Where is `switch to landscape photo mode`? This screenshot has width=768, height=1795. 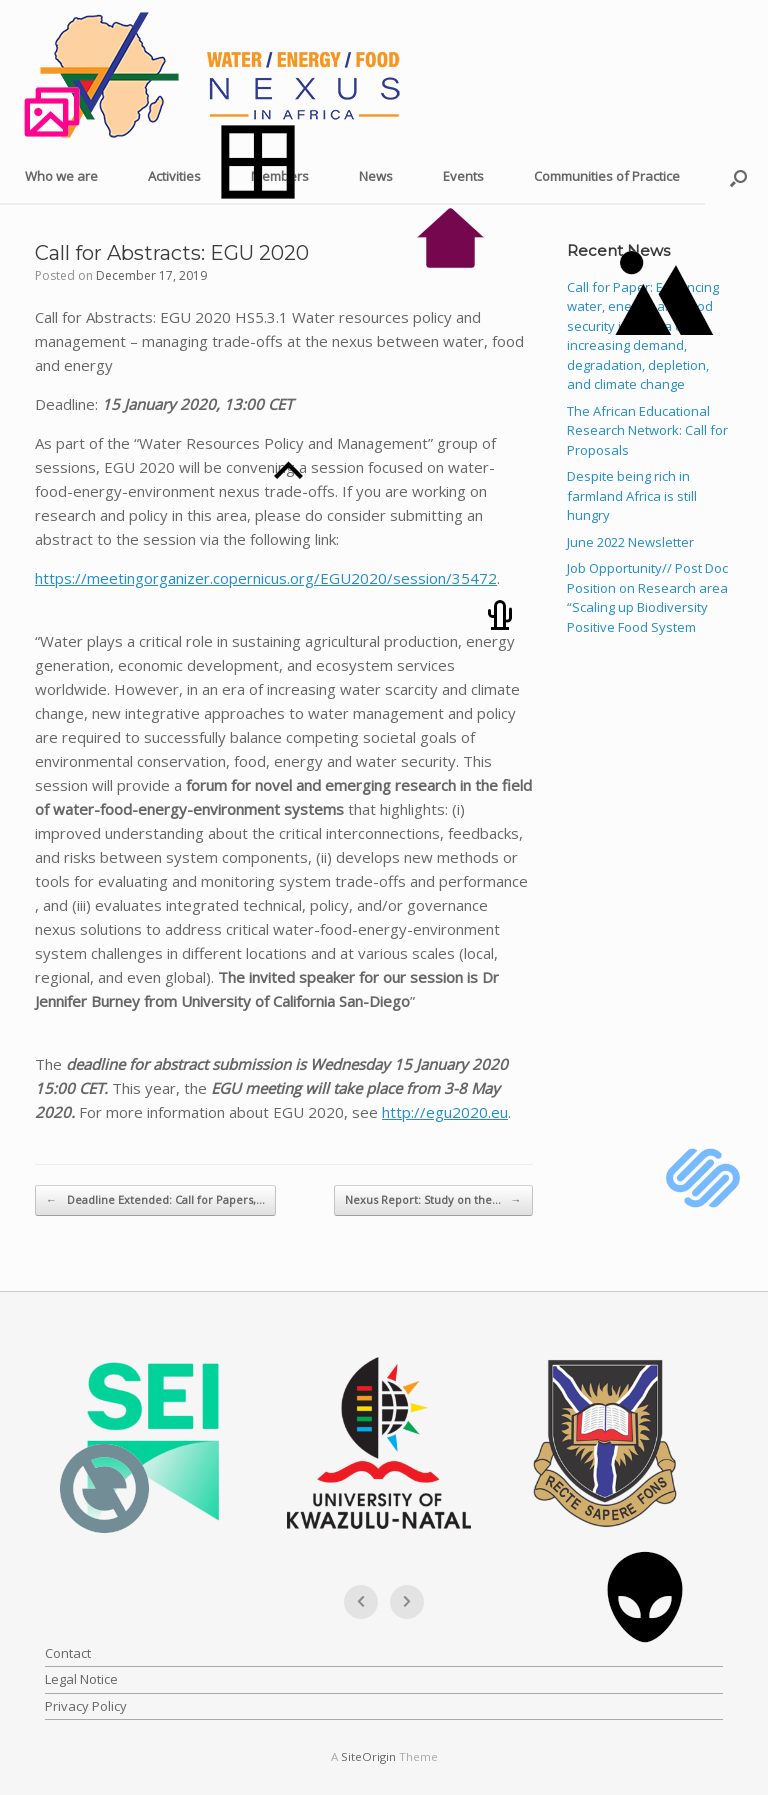
switch to landscape photo mode is located at coordinates (662, 293).